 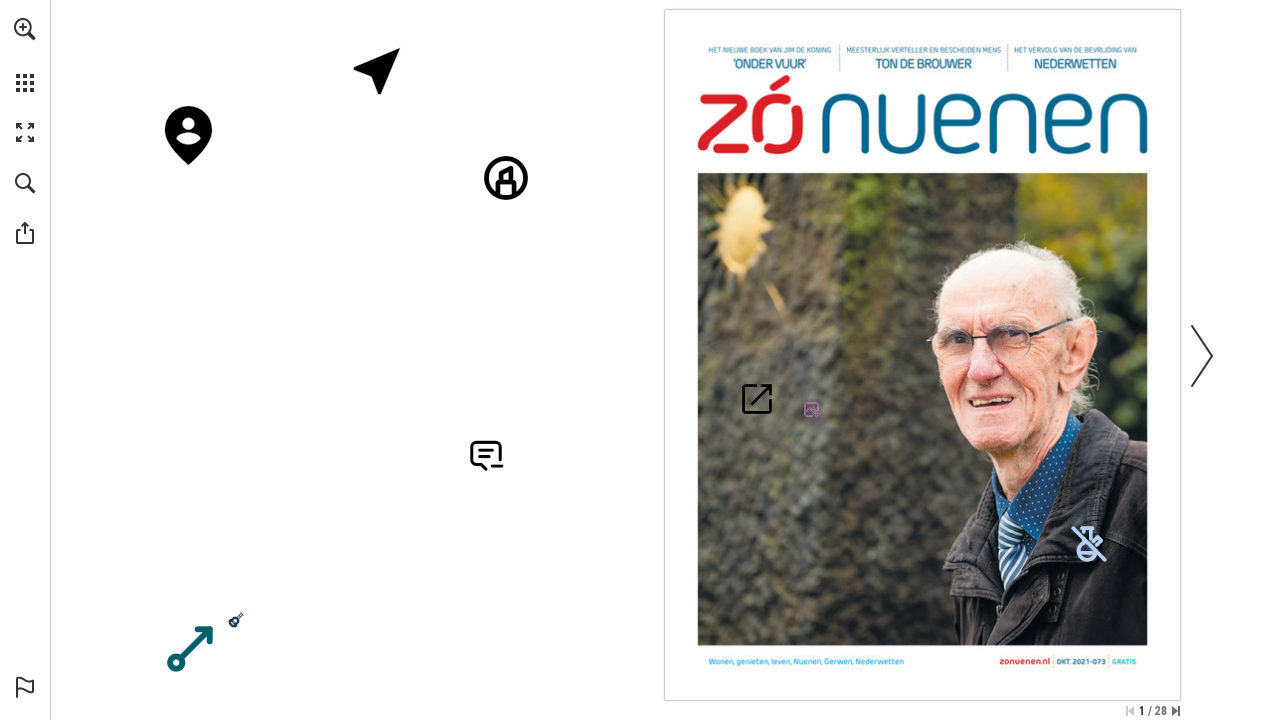 I want to click on remove a message from the conversation, so click(x=486, y=455).